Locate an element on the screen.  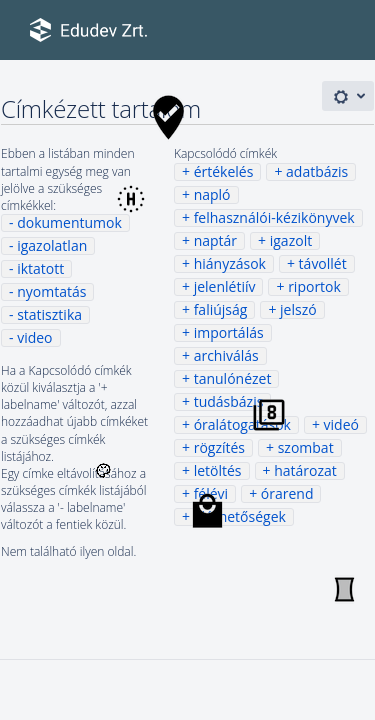
indicates a pending or in-progress hospital/health service is located at coordinates (131, 199).